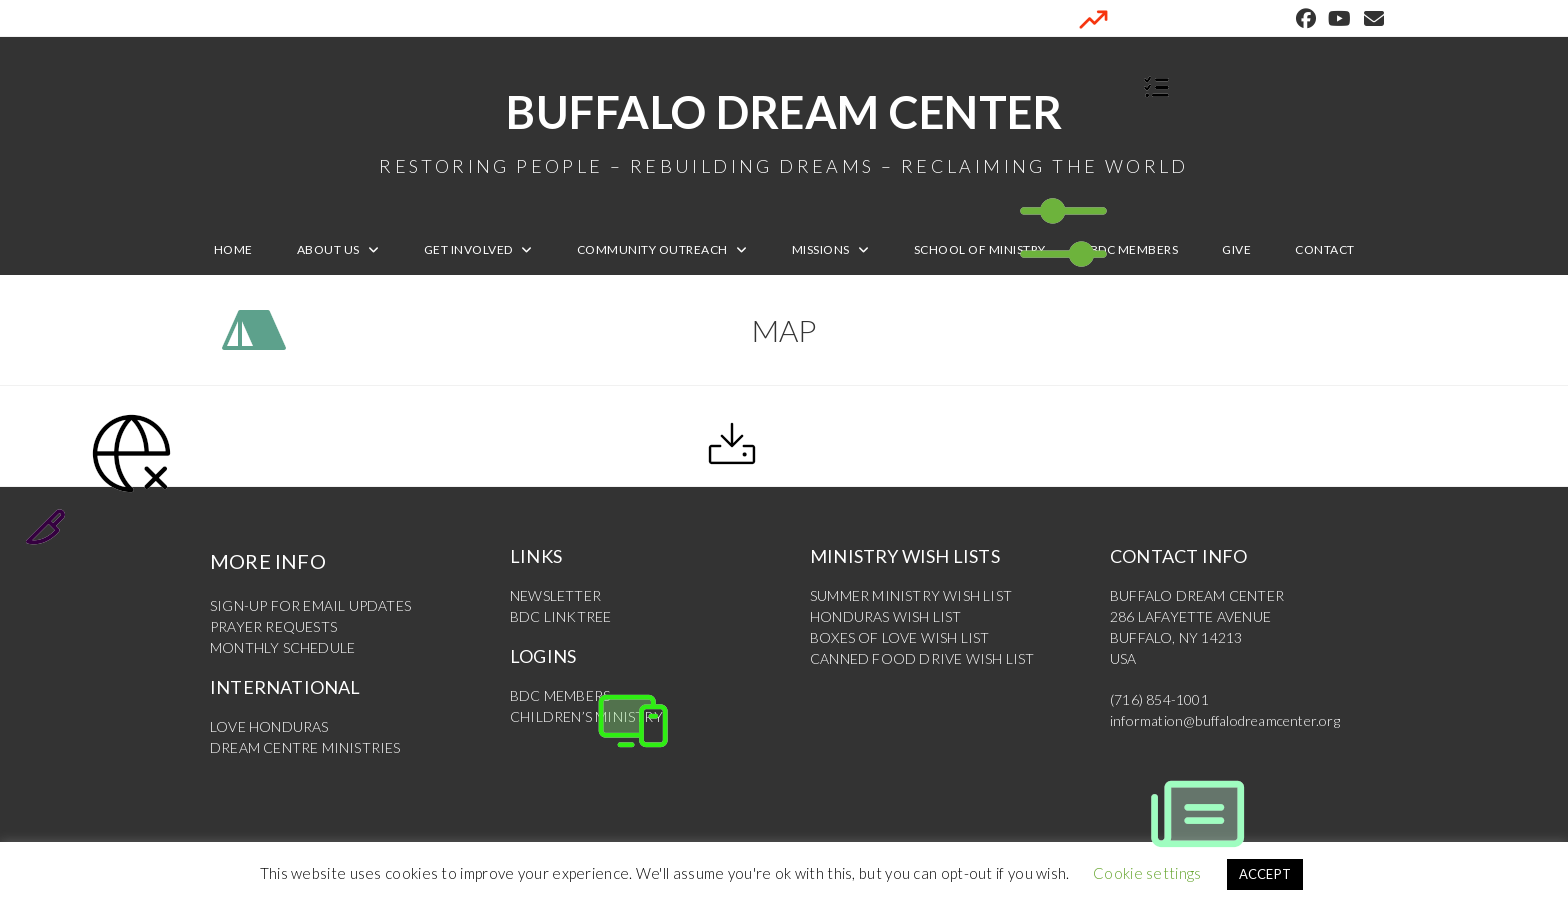  Describe the element at coordinates (1063, 232) in the screenshot. I see `adjust settings or preferences` at that location.